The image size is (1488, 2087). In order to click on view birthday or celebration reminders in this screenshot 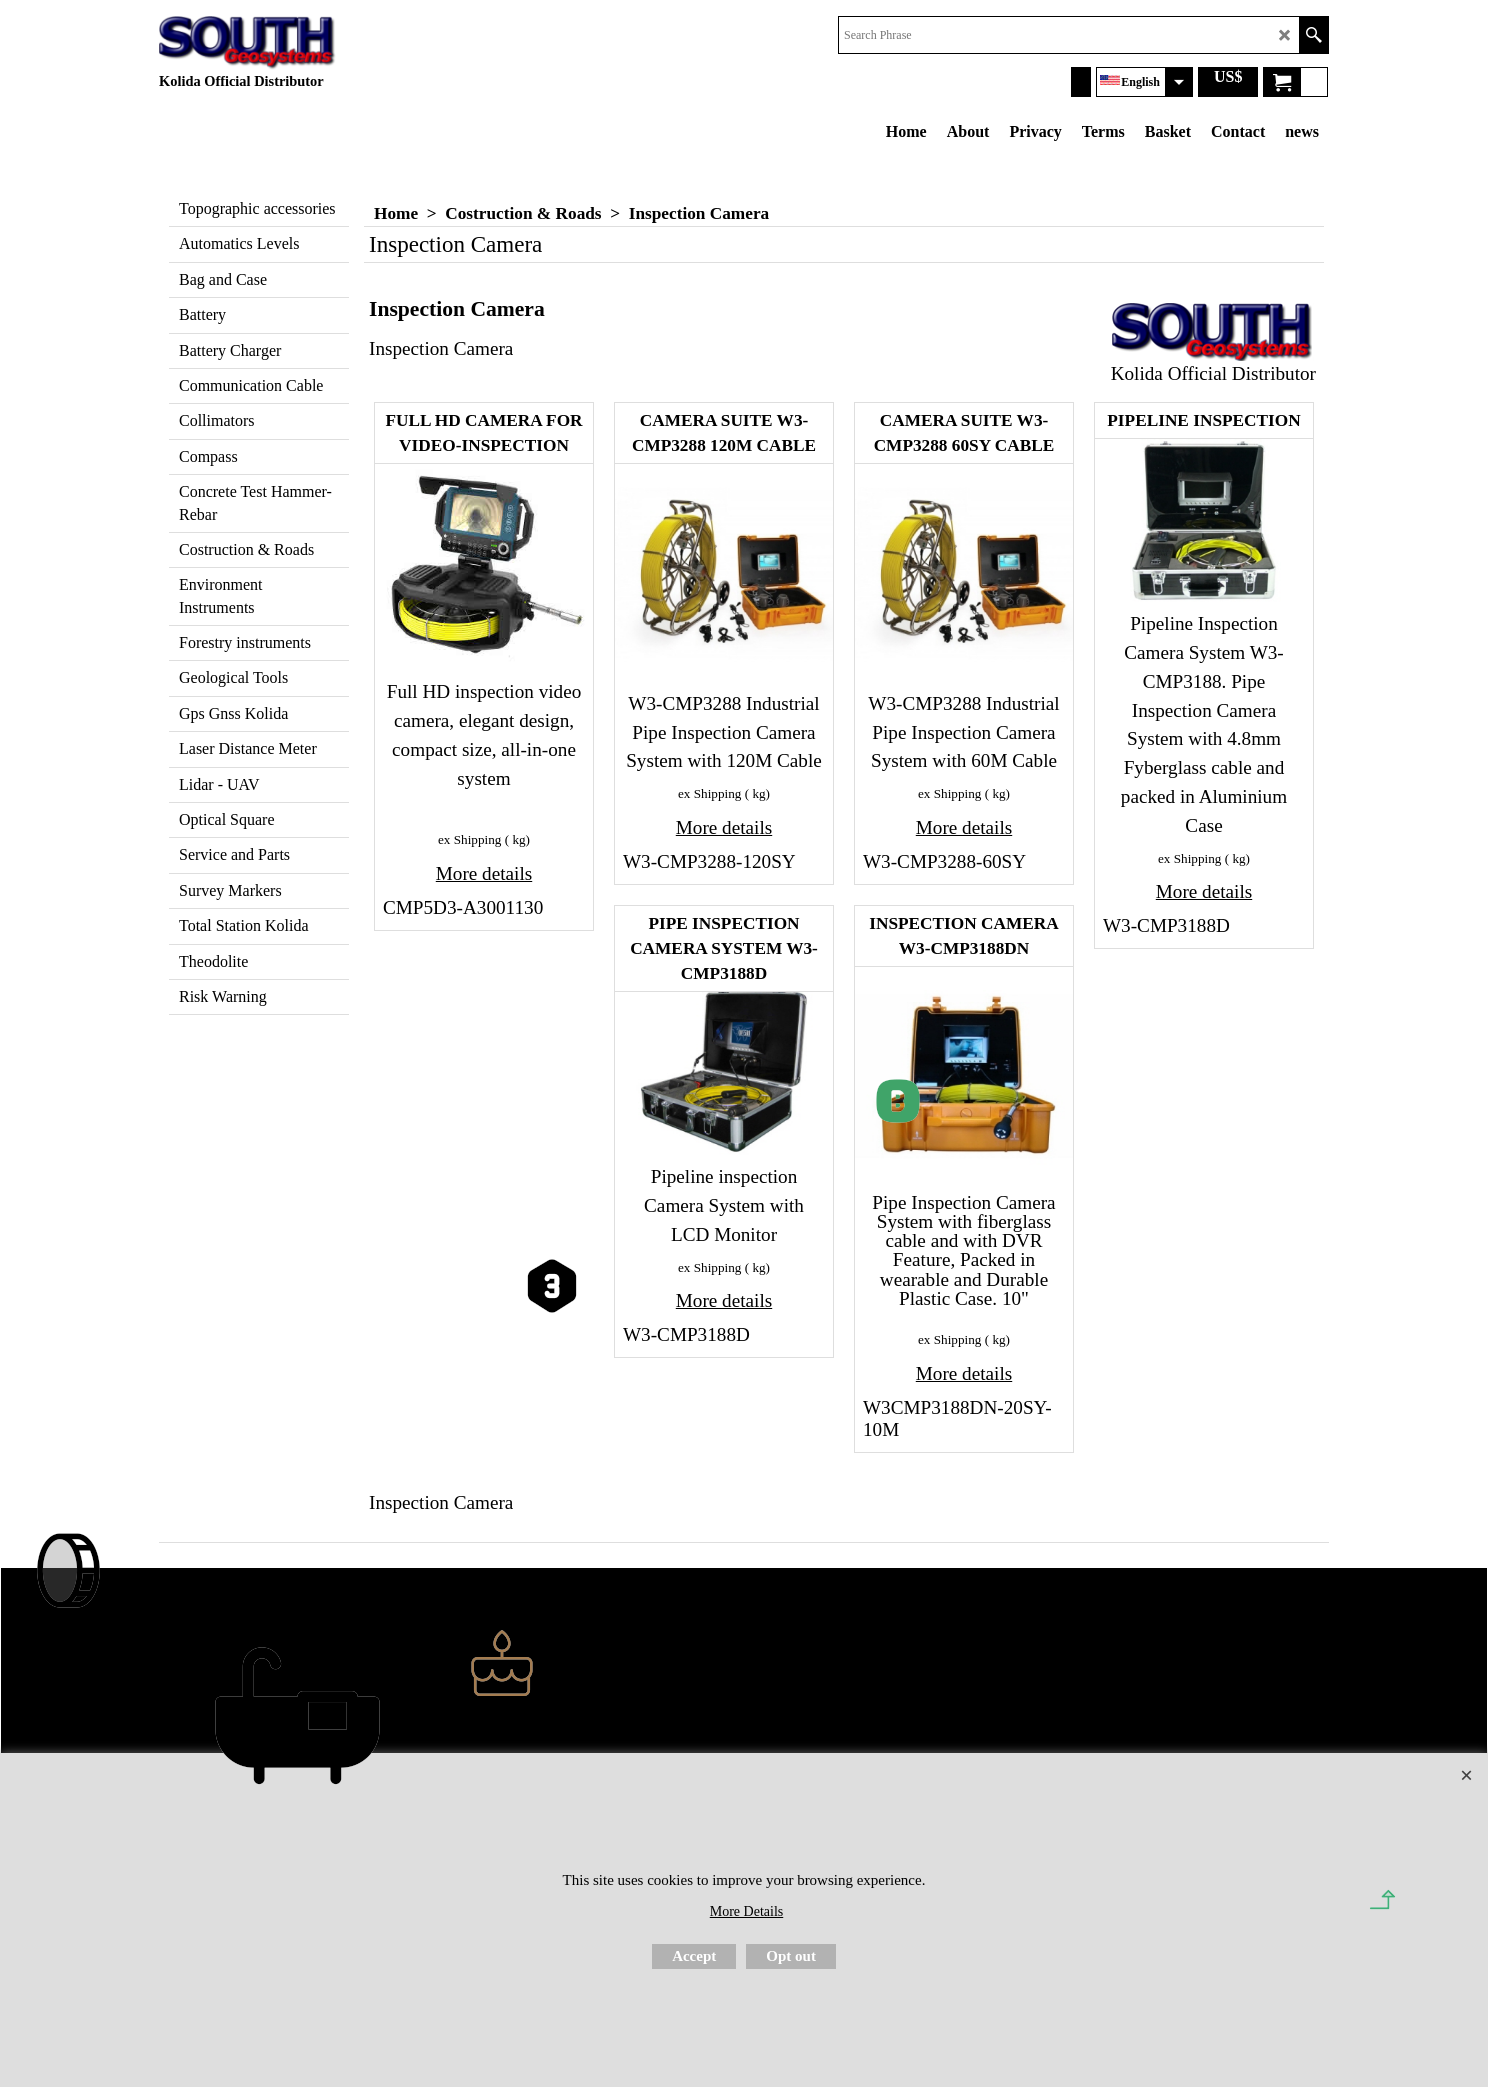, I will do `click(502, 1668)`.